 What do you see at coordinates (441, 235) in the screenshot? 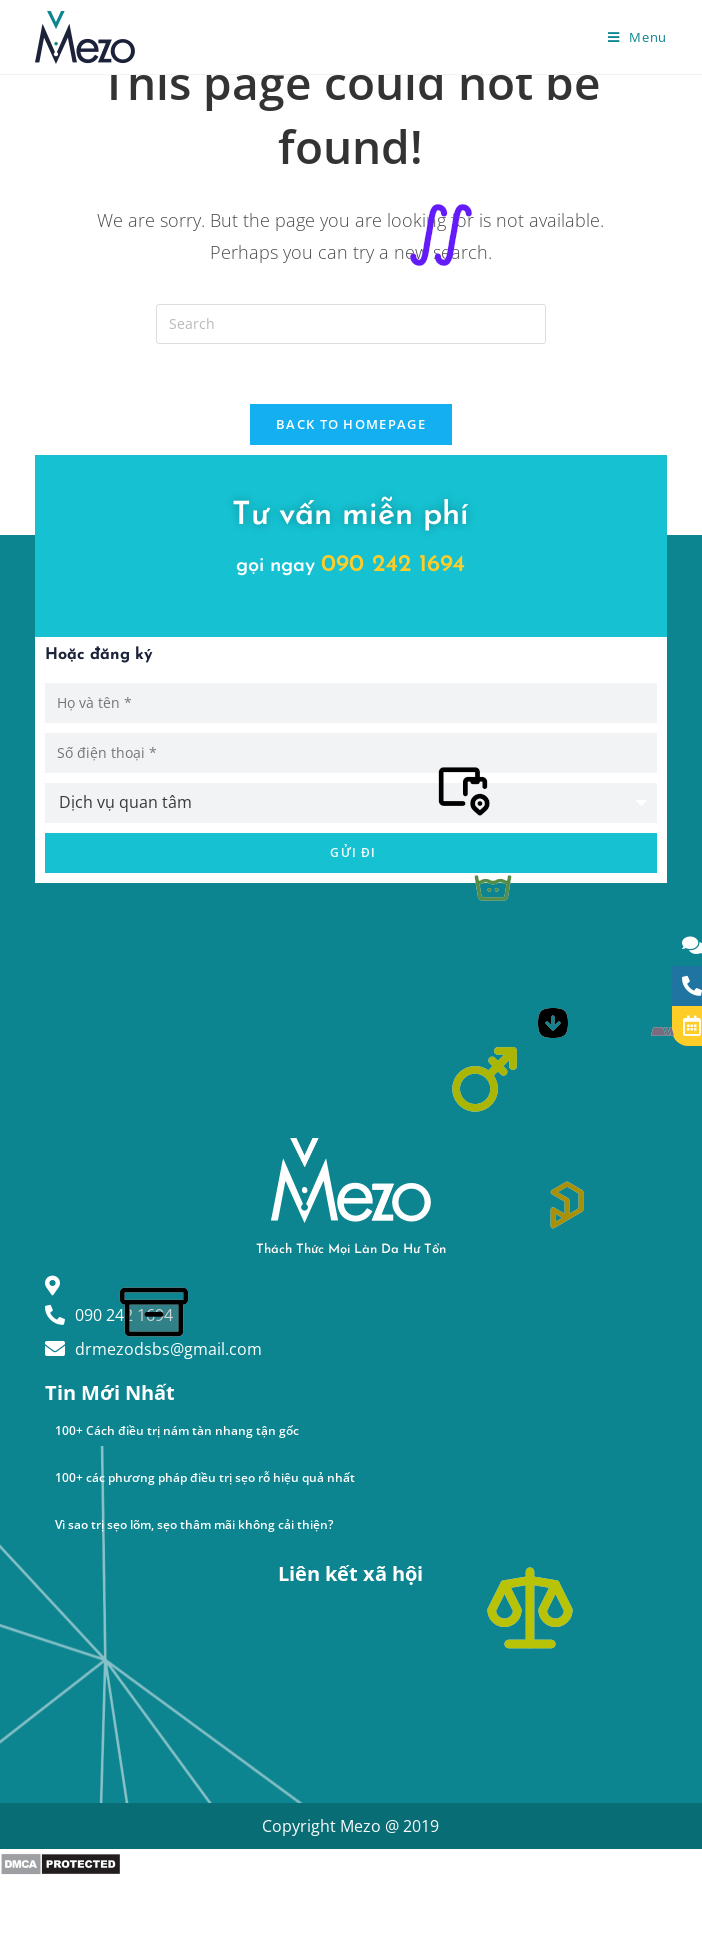
I see `access integral calculus tools` at bounding box center [441, 235].